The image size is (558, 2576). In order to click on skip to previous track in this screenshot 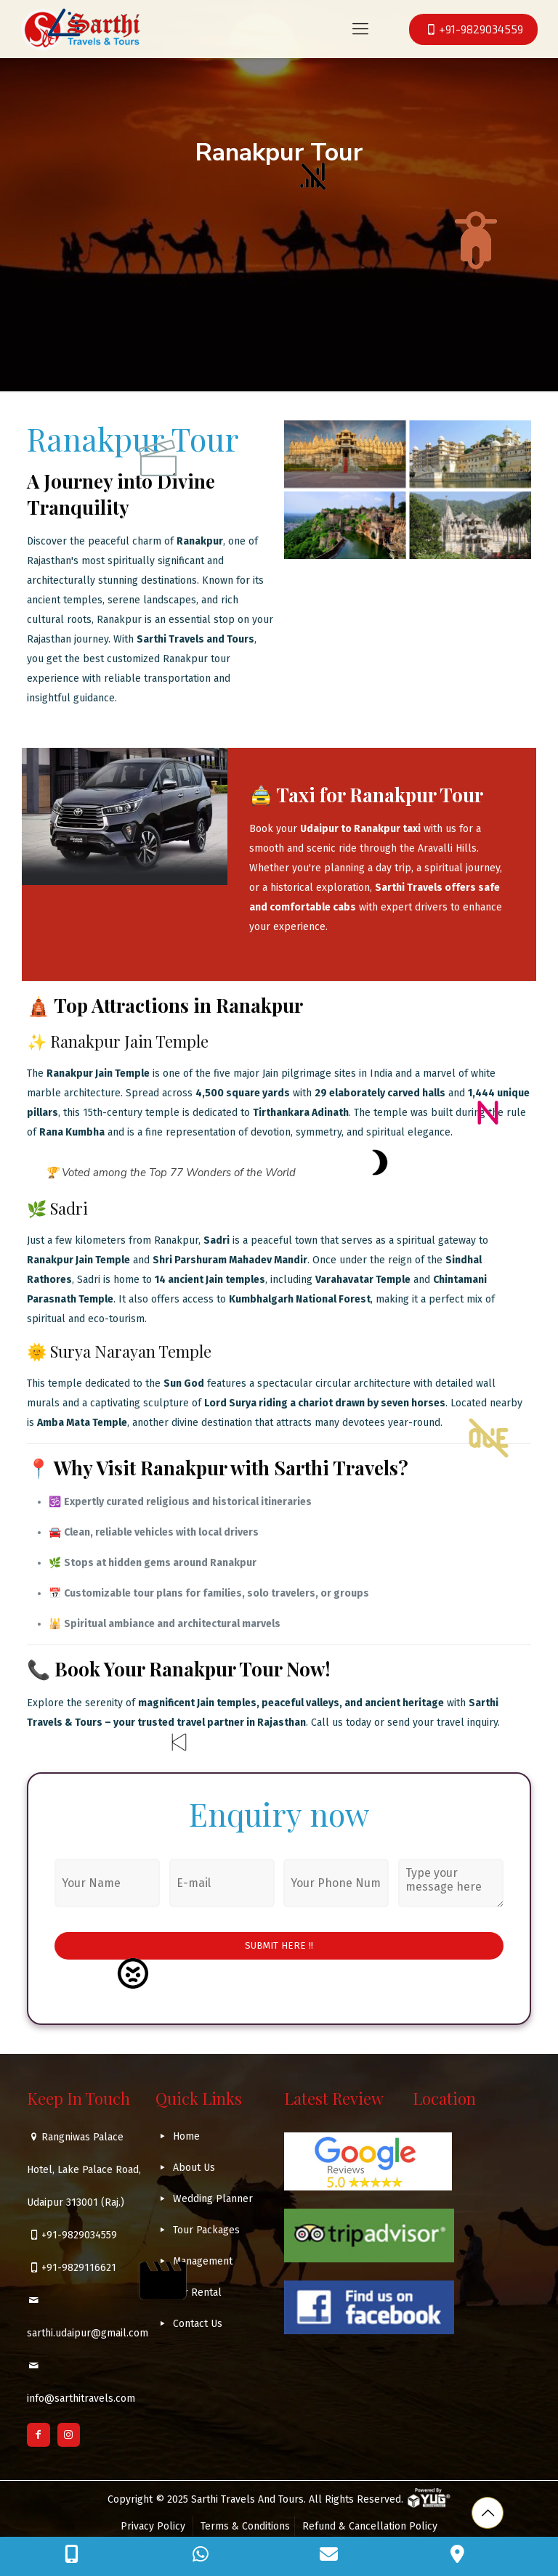, I will do `click(179, 1742)`.